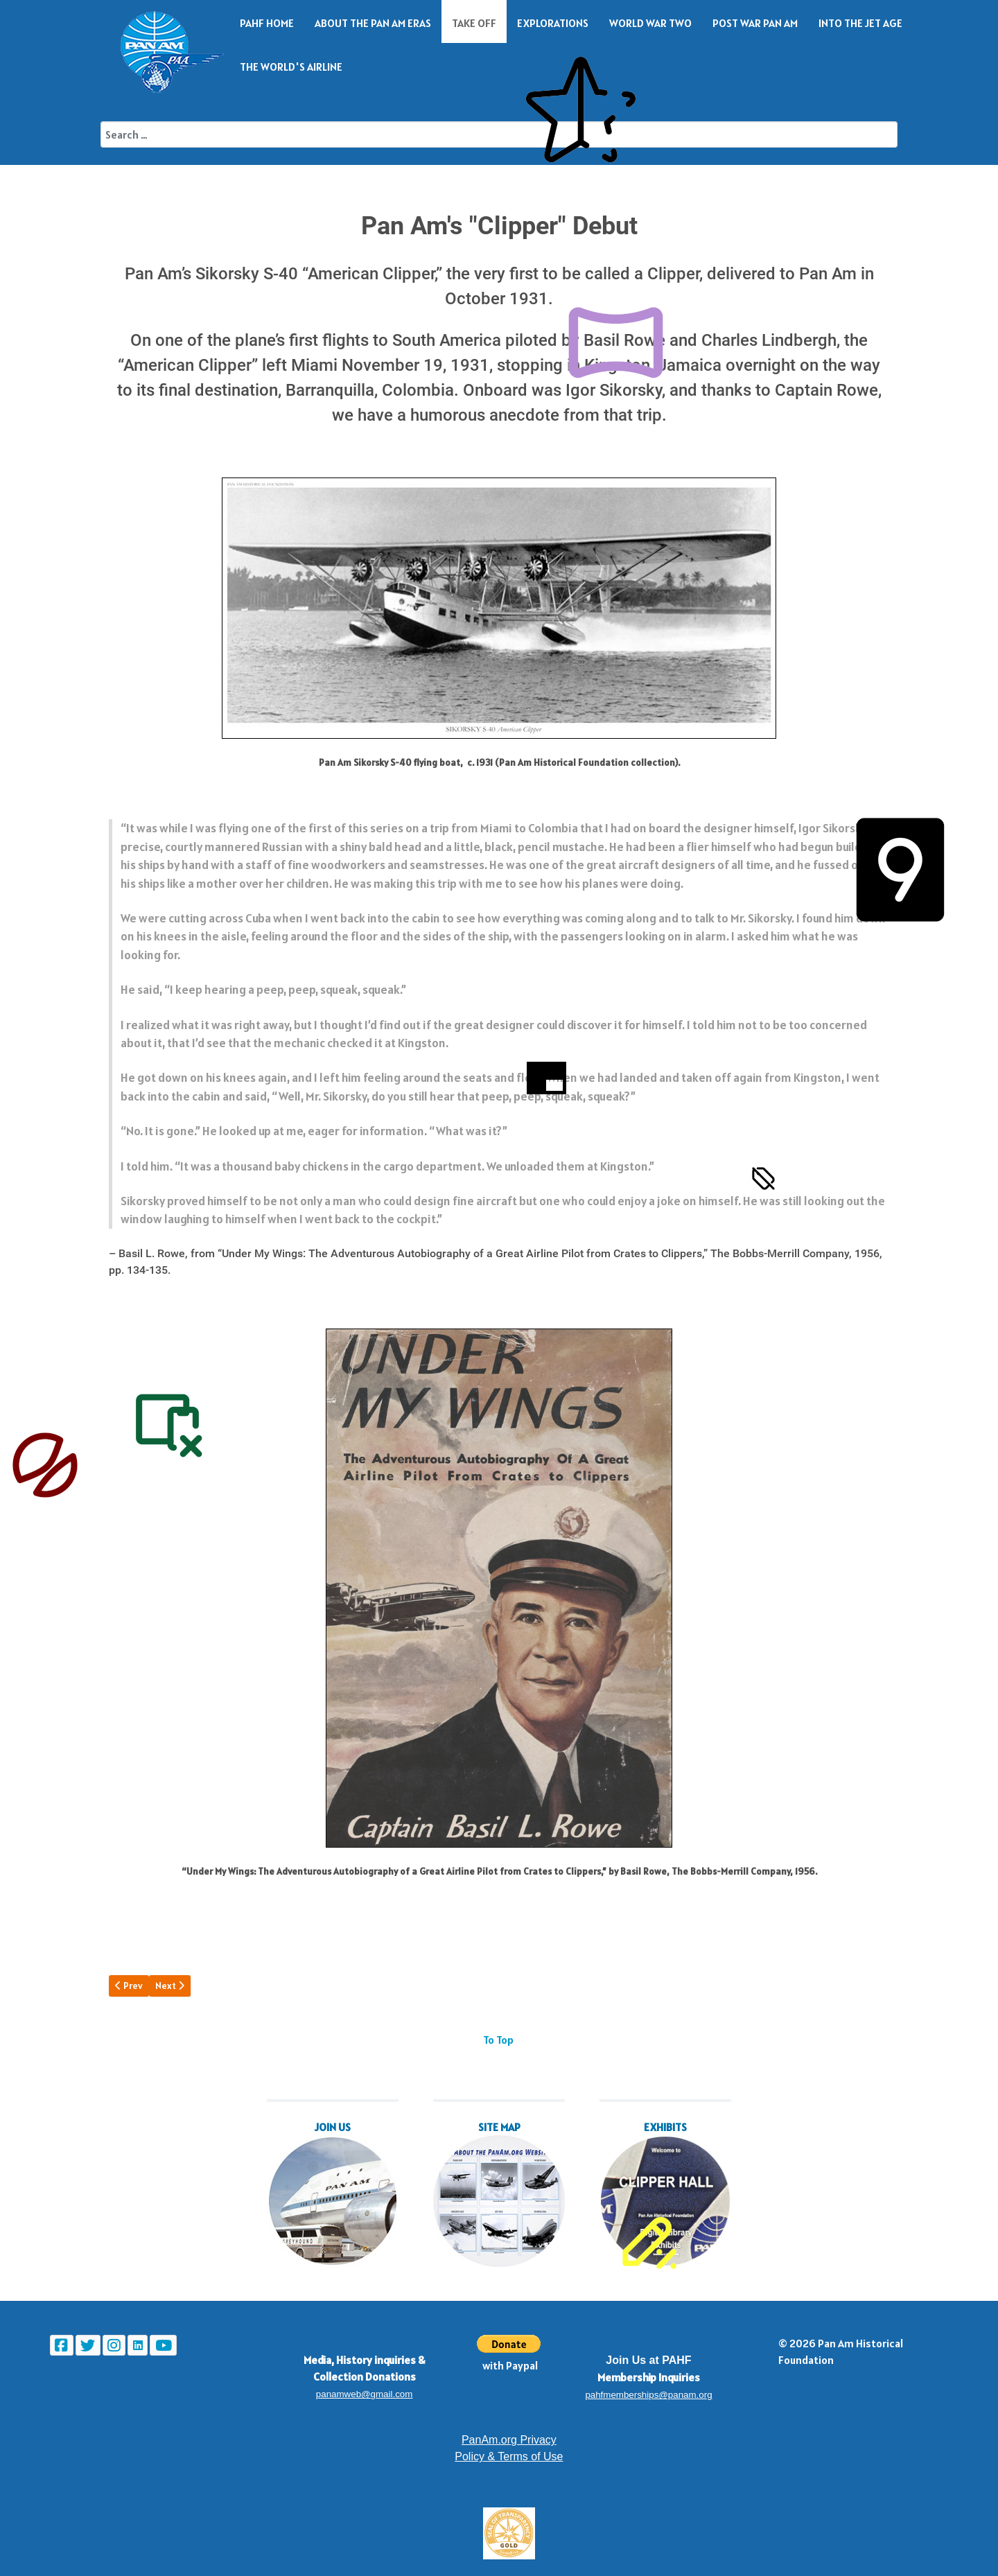  I want to click on indicates the number nine in a list or sequence, so click(900, 870).